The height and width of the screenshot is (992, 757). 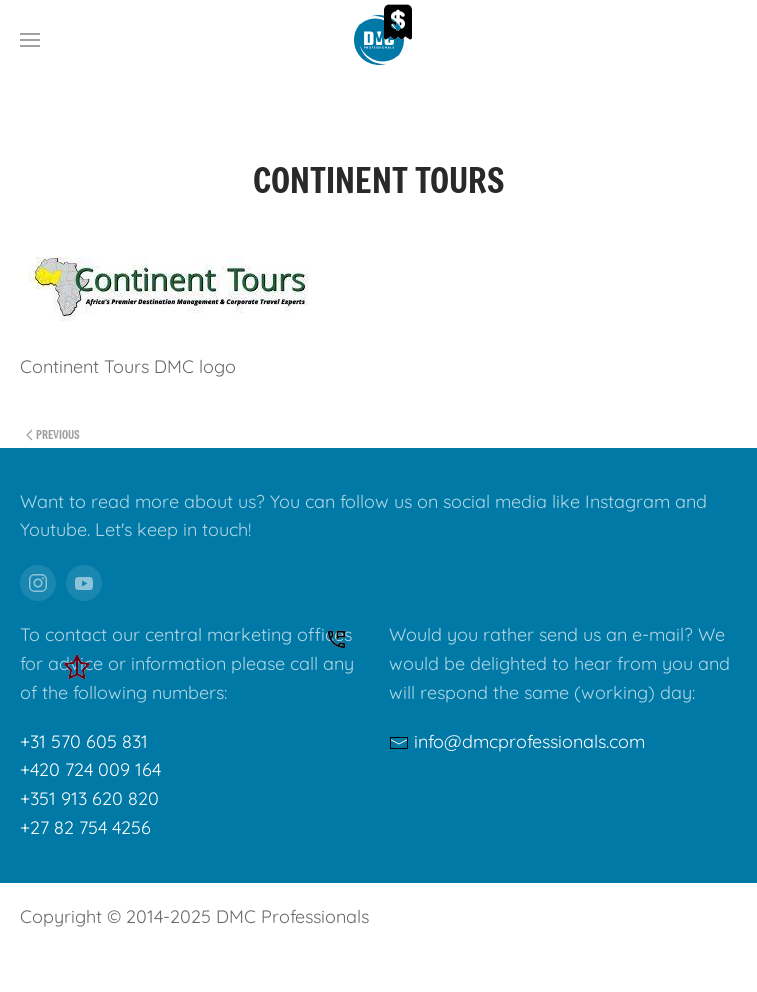 What do you see at coordinates (398, 22) in the screenshot?
I see `view payment receipt` at bounding box center [398, 22].